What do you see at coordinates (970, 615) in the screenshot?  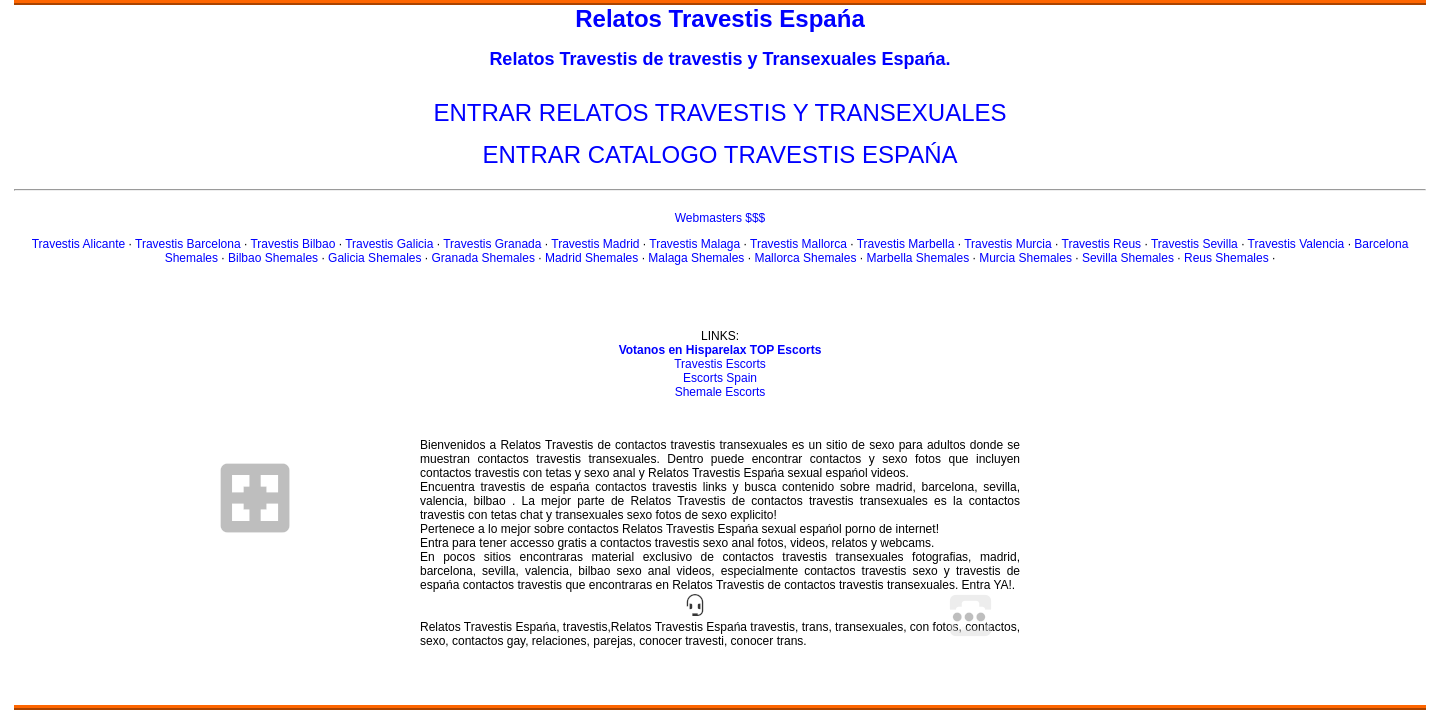 I see `indicates wired network connection in progress` at bounding box center [970, 615].